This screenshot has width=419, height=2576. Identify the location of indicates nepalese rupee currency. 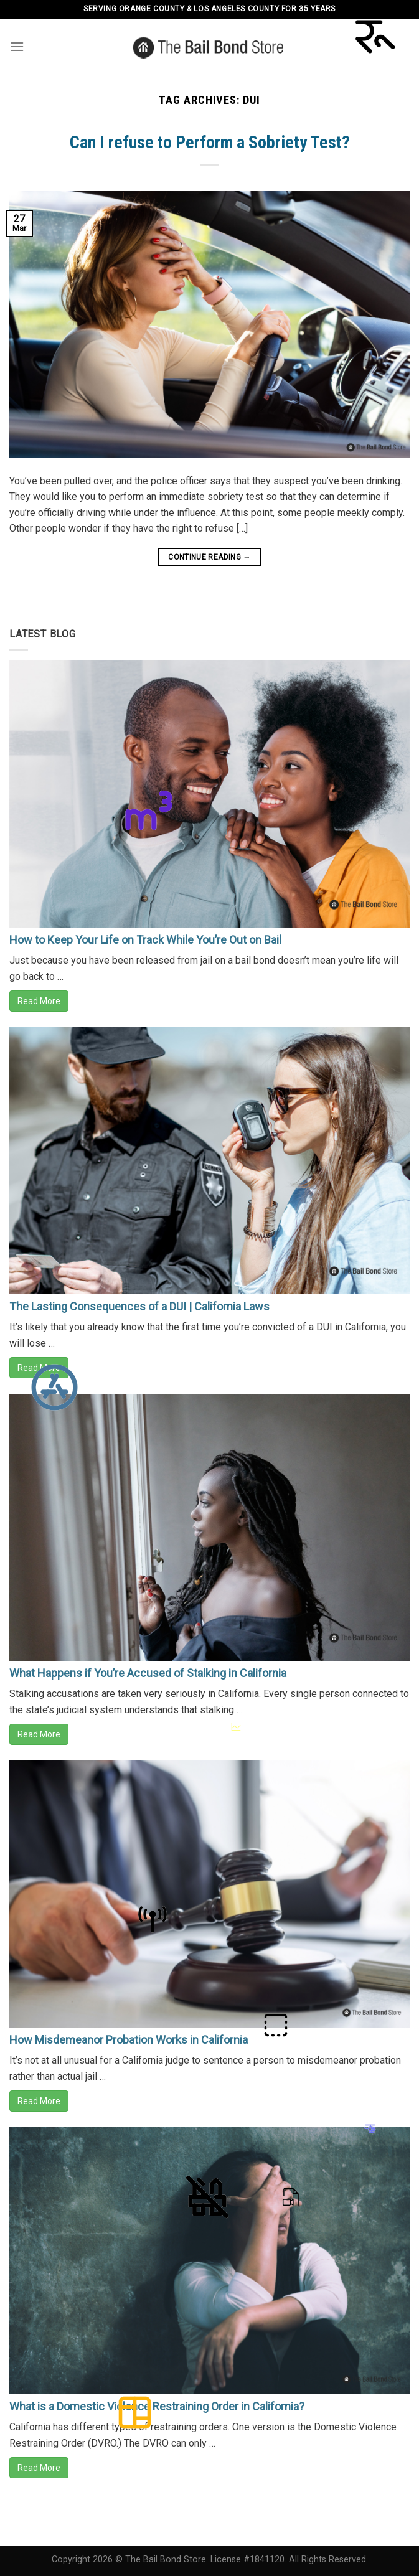
(374, 37).